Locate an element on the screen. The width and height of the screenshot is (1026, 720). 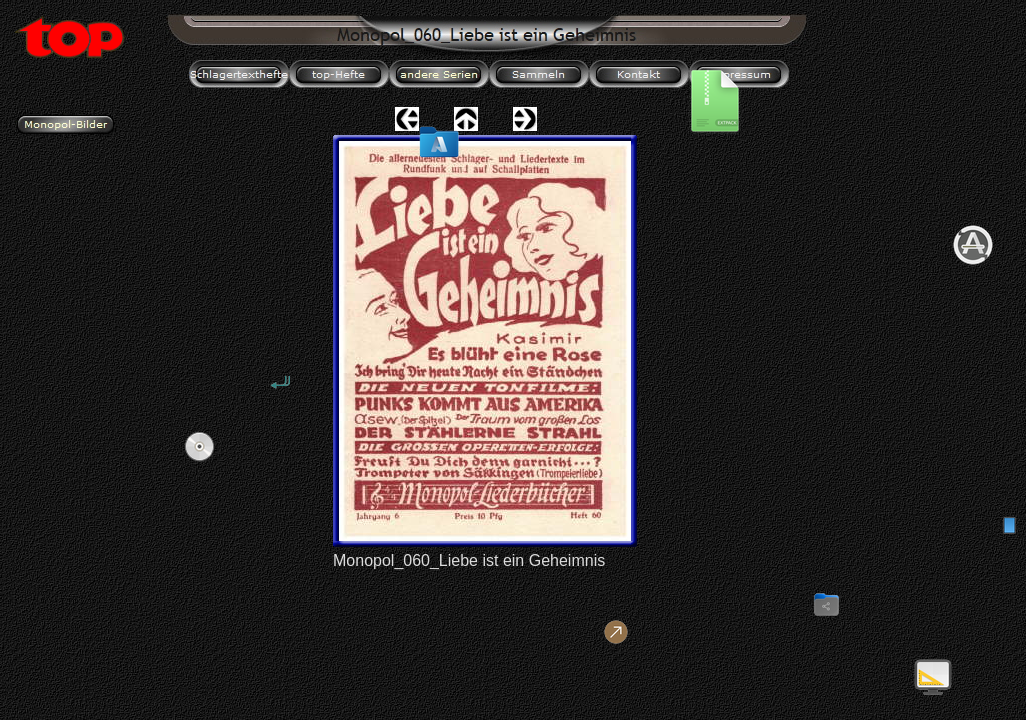
check for and install software updates is located at coordinates (973, 245).